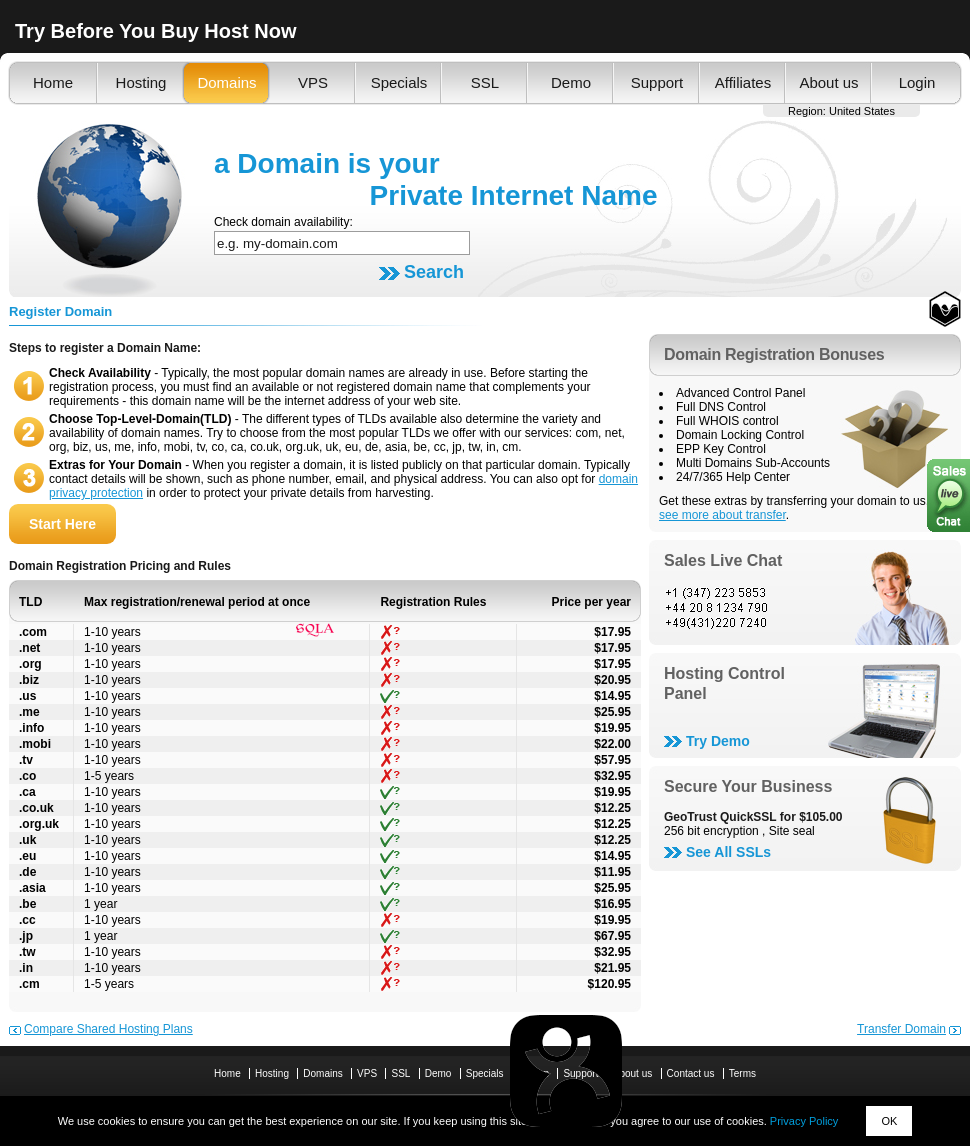 The height and width of the screenshot is (1146, 970). What do you see at coordinates (315, 630) in the screenshot?
I see `sqlalchemy database toolkit logo` at bounding box center [315, 630].